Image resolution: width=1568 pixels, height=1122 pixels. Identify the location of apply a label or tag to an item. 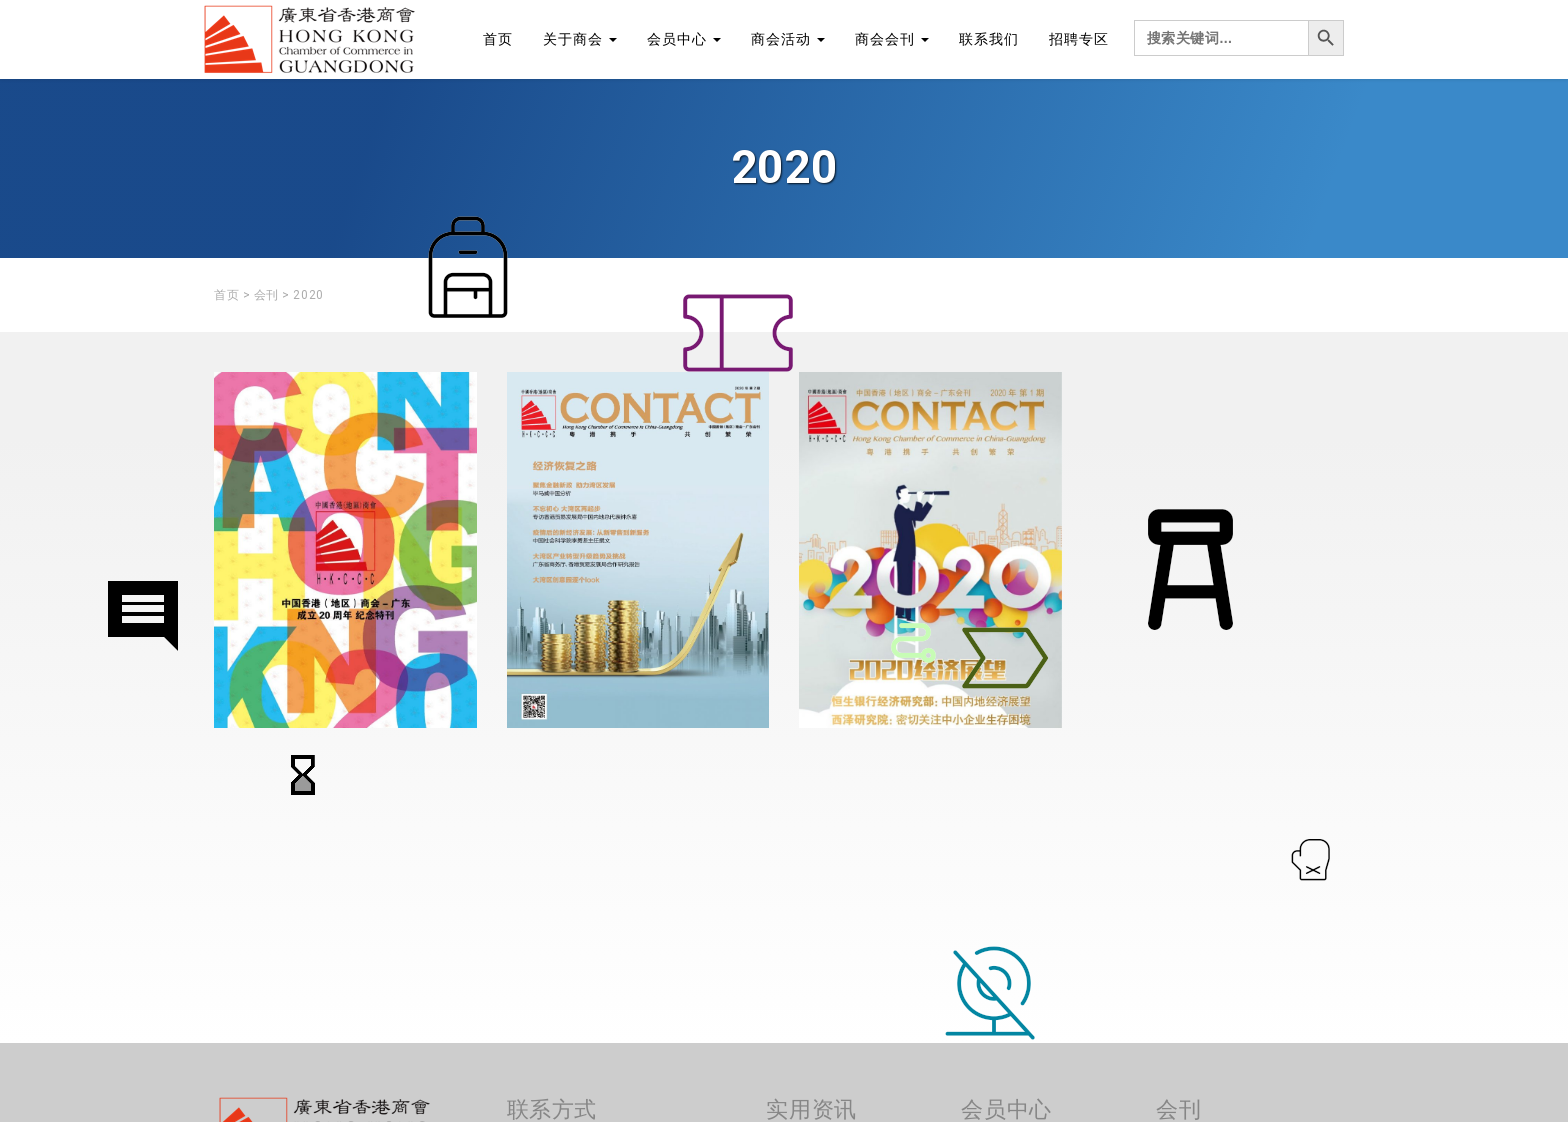
(1002, 658).